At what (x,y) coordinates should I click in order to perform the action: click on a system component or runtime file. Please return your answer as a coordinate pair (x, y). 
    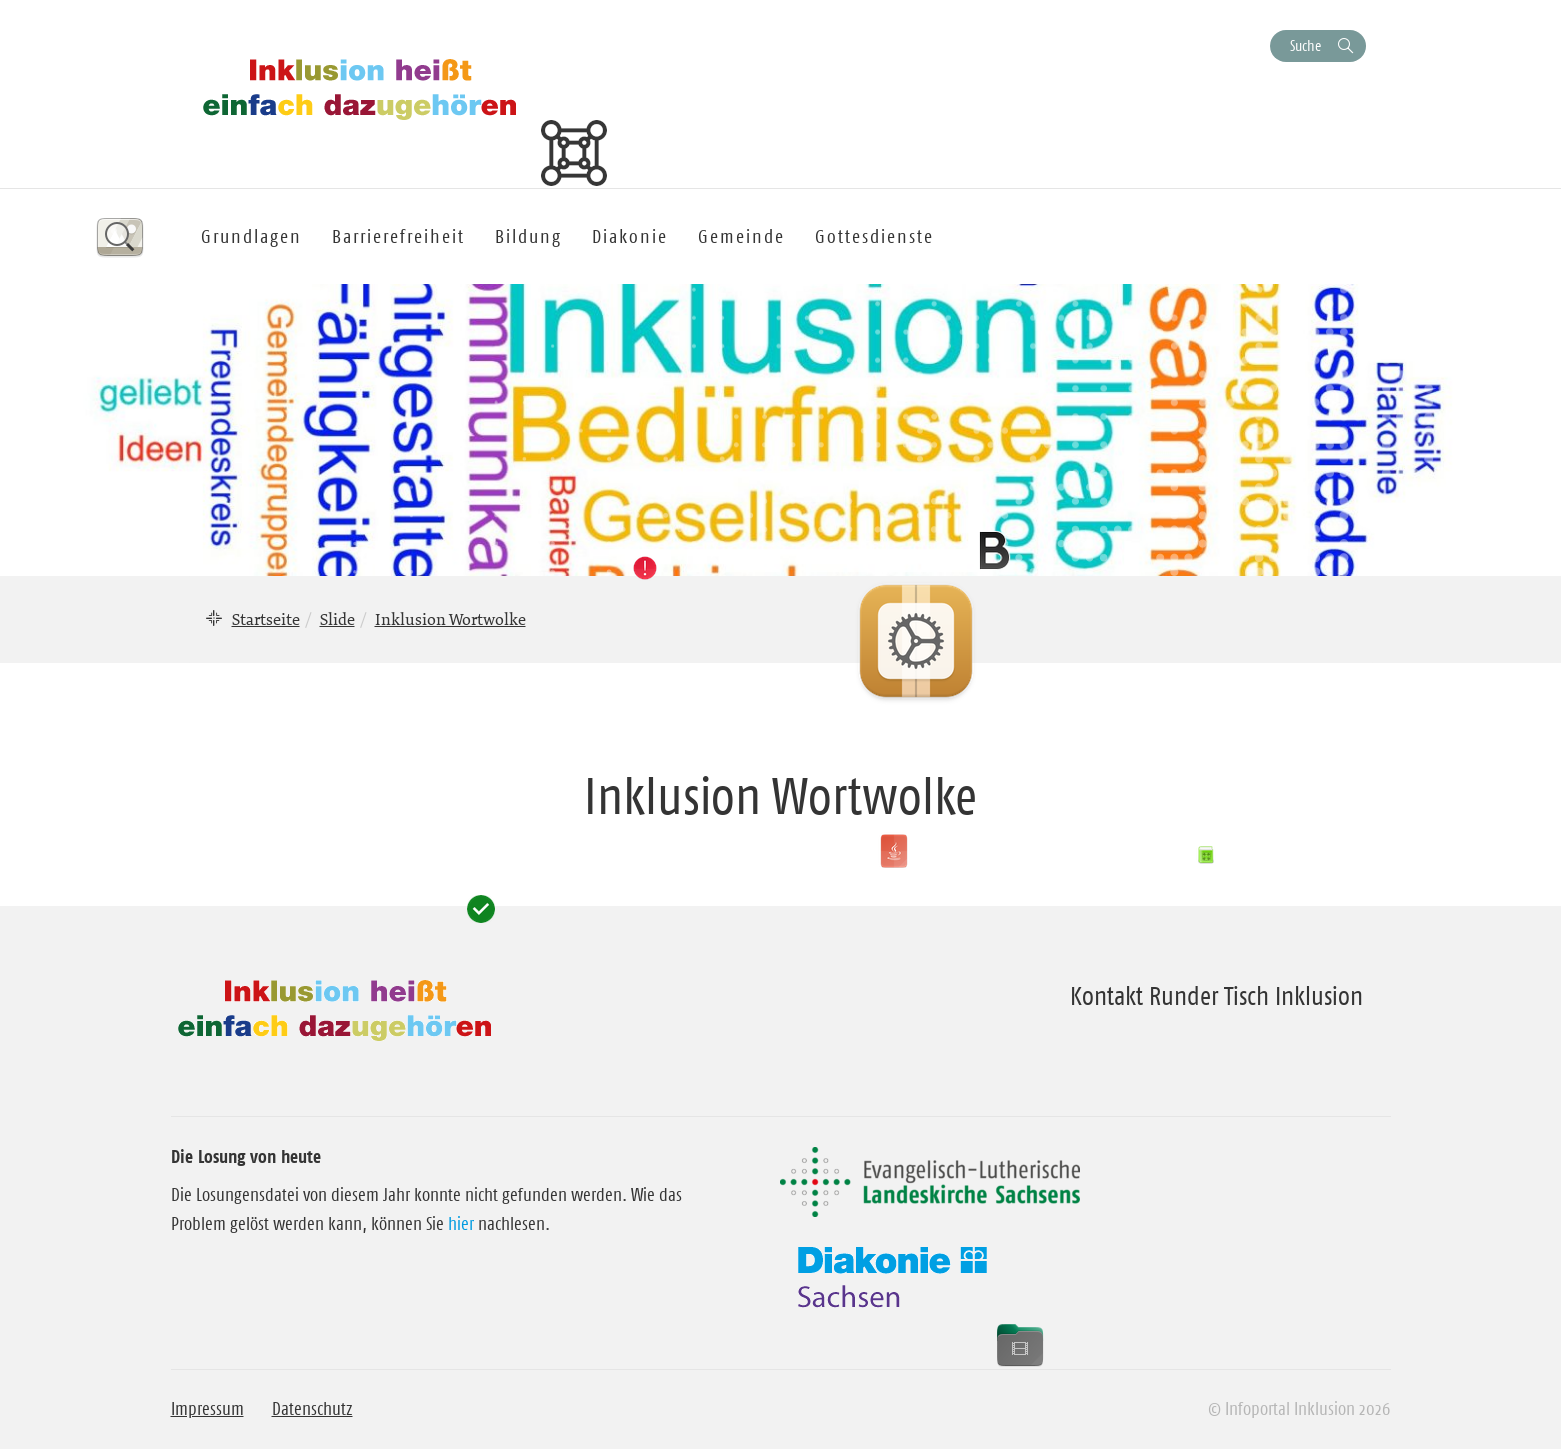
    Looking at the image, I should click on (916, 643).